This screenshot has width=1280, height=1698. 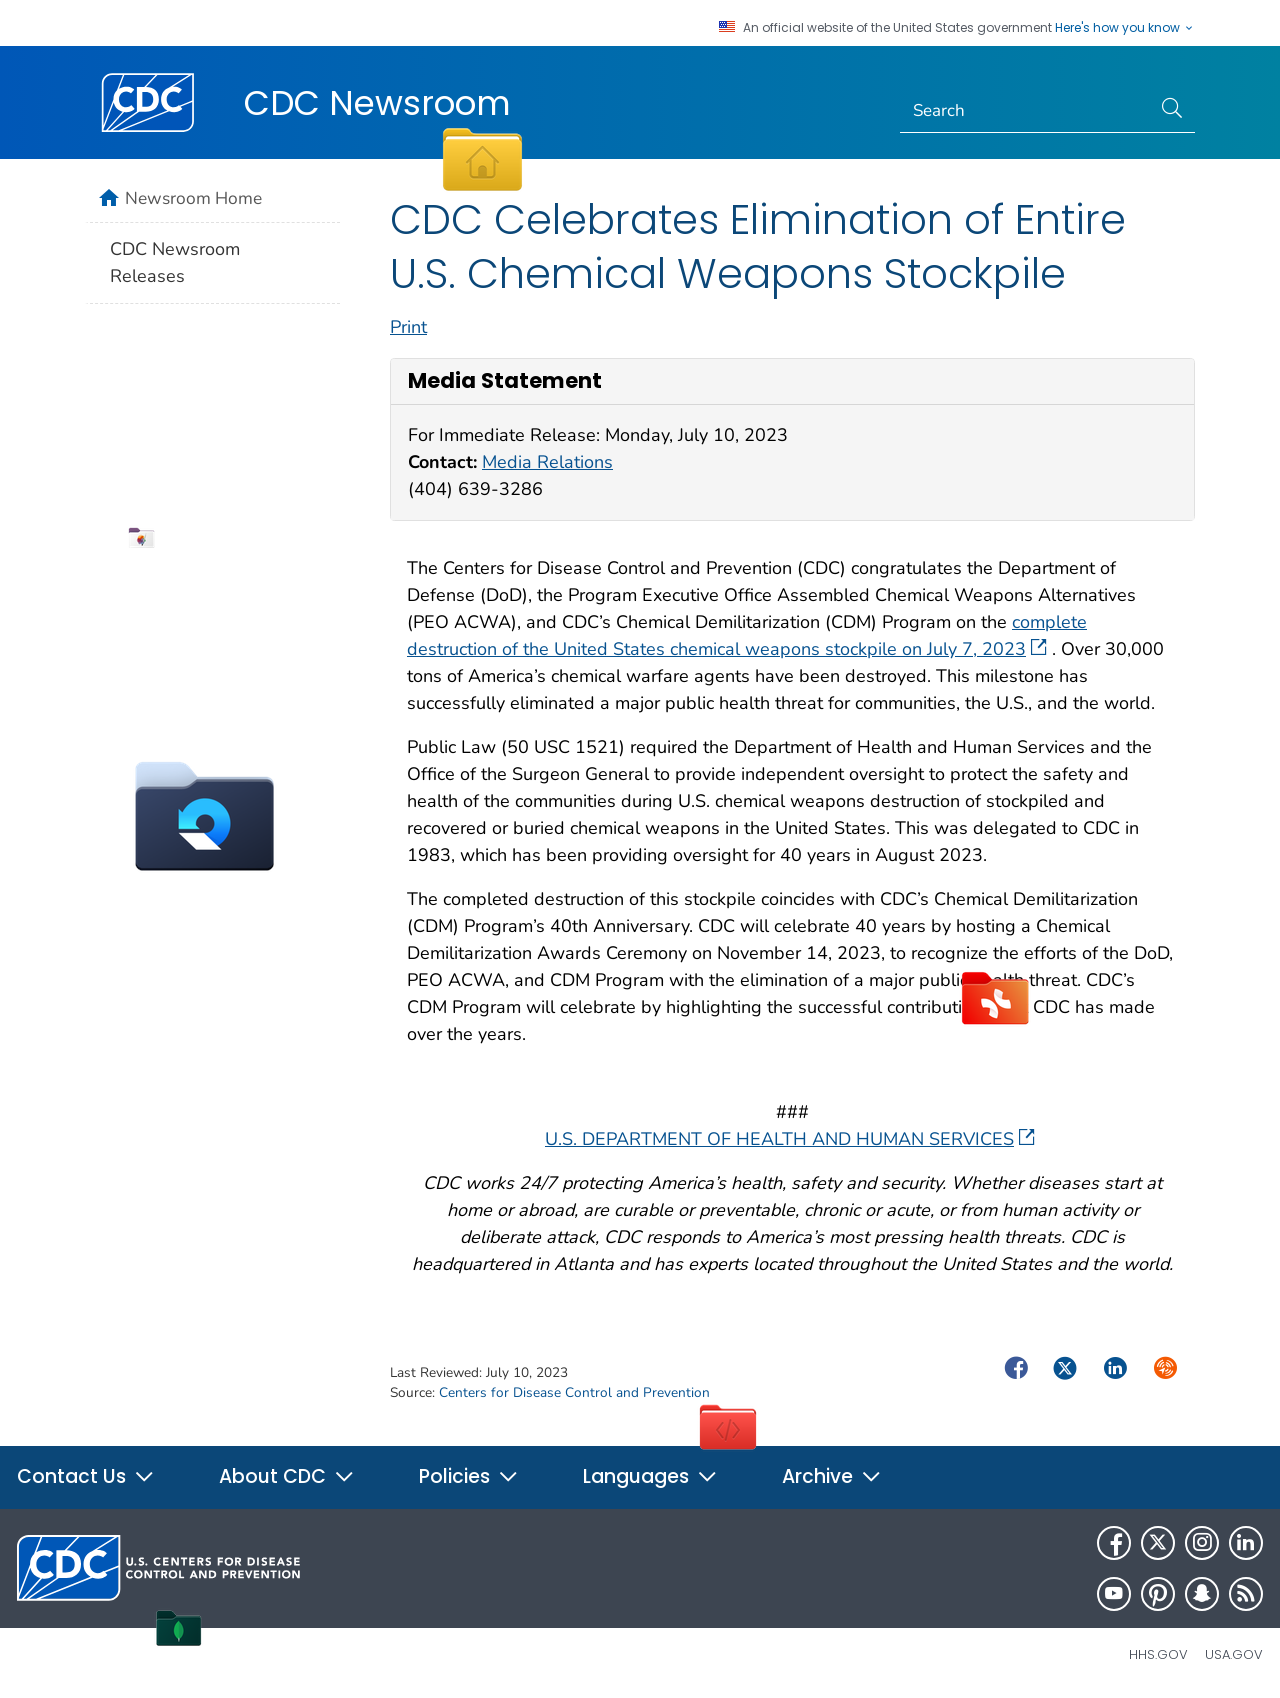 What do you see at coordinates (995, 1000) in the screenshot?
I see `open folder containing Xmind mind mapping files` at bounding box center [995, 1000].